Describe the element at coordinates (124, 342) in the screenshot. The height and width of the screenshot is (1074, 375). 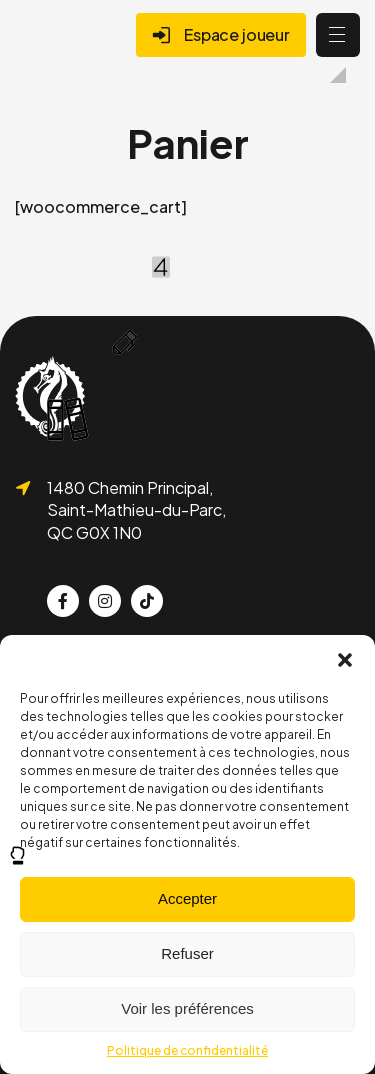
I see `edit or modify content` at that location.